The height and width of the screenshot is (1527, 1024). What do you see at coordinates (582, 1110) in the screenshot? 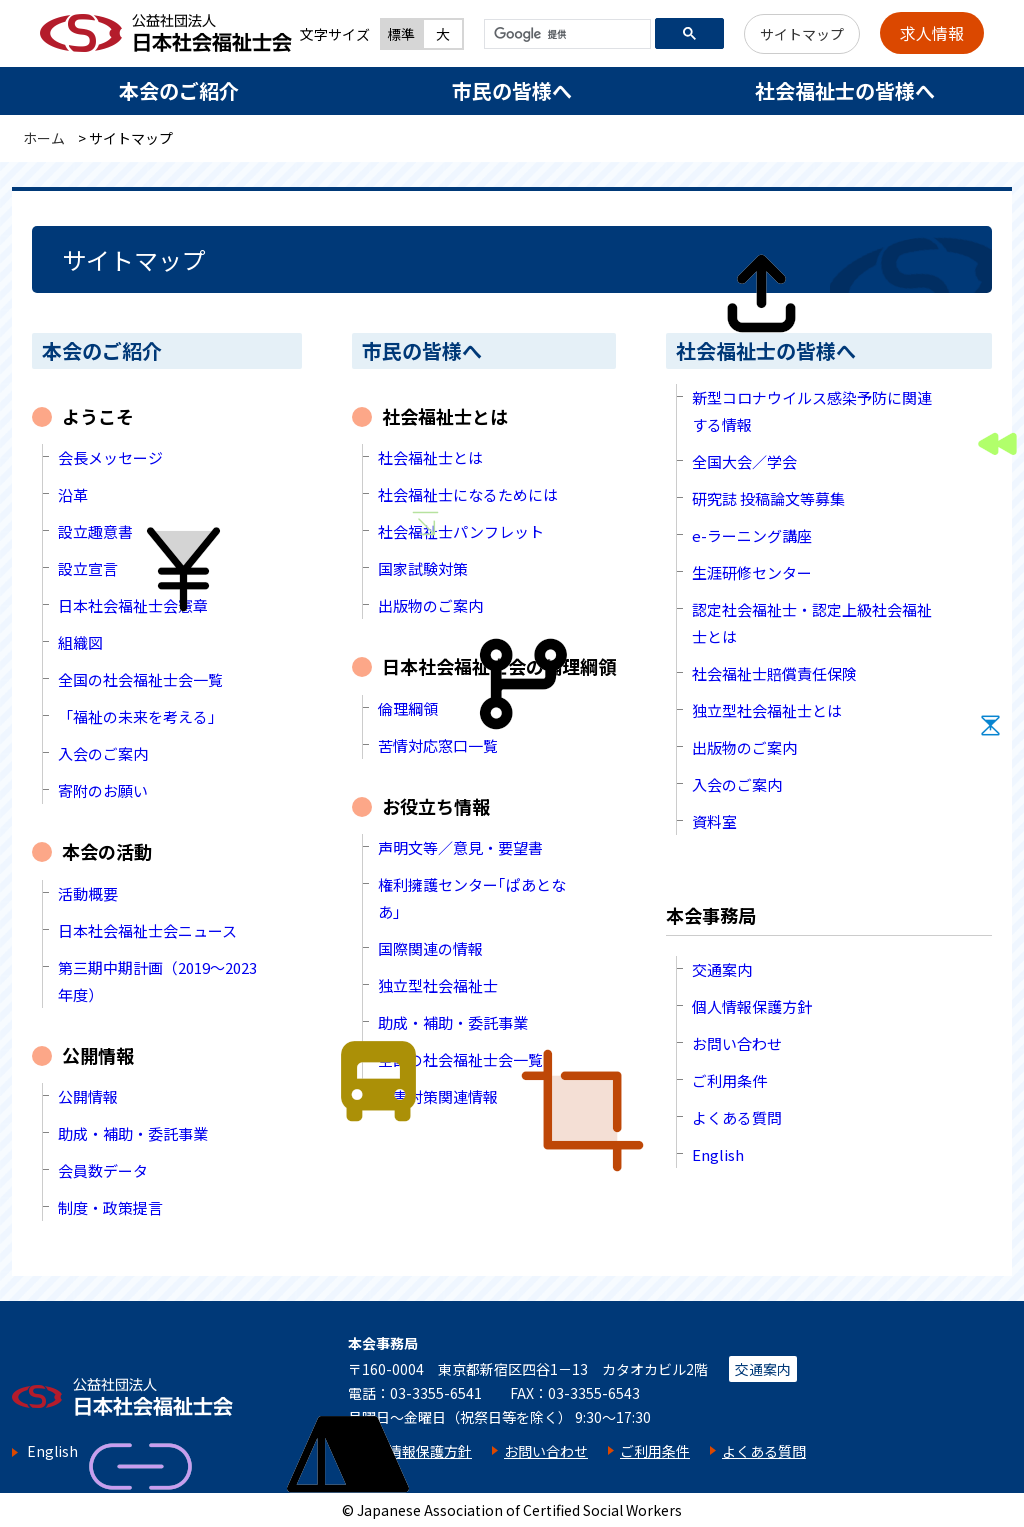
I see `crop or resize an image` at bounding box center [582, 1110].